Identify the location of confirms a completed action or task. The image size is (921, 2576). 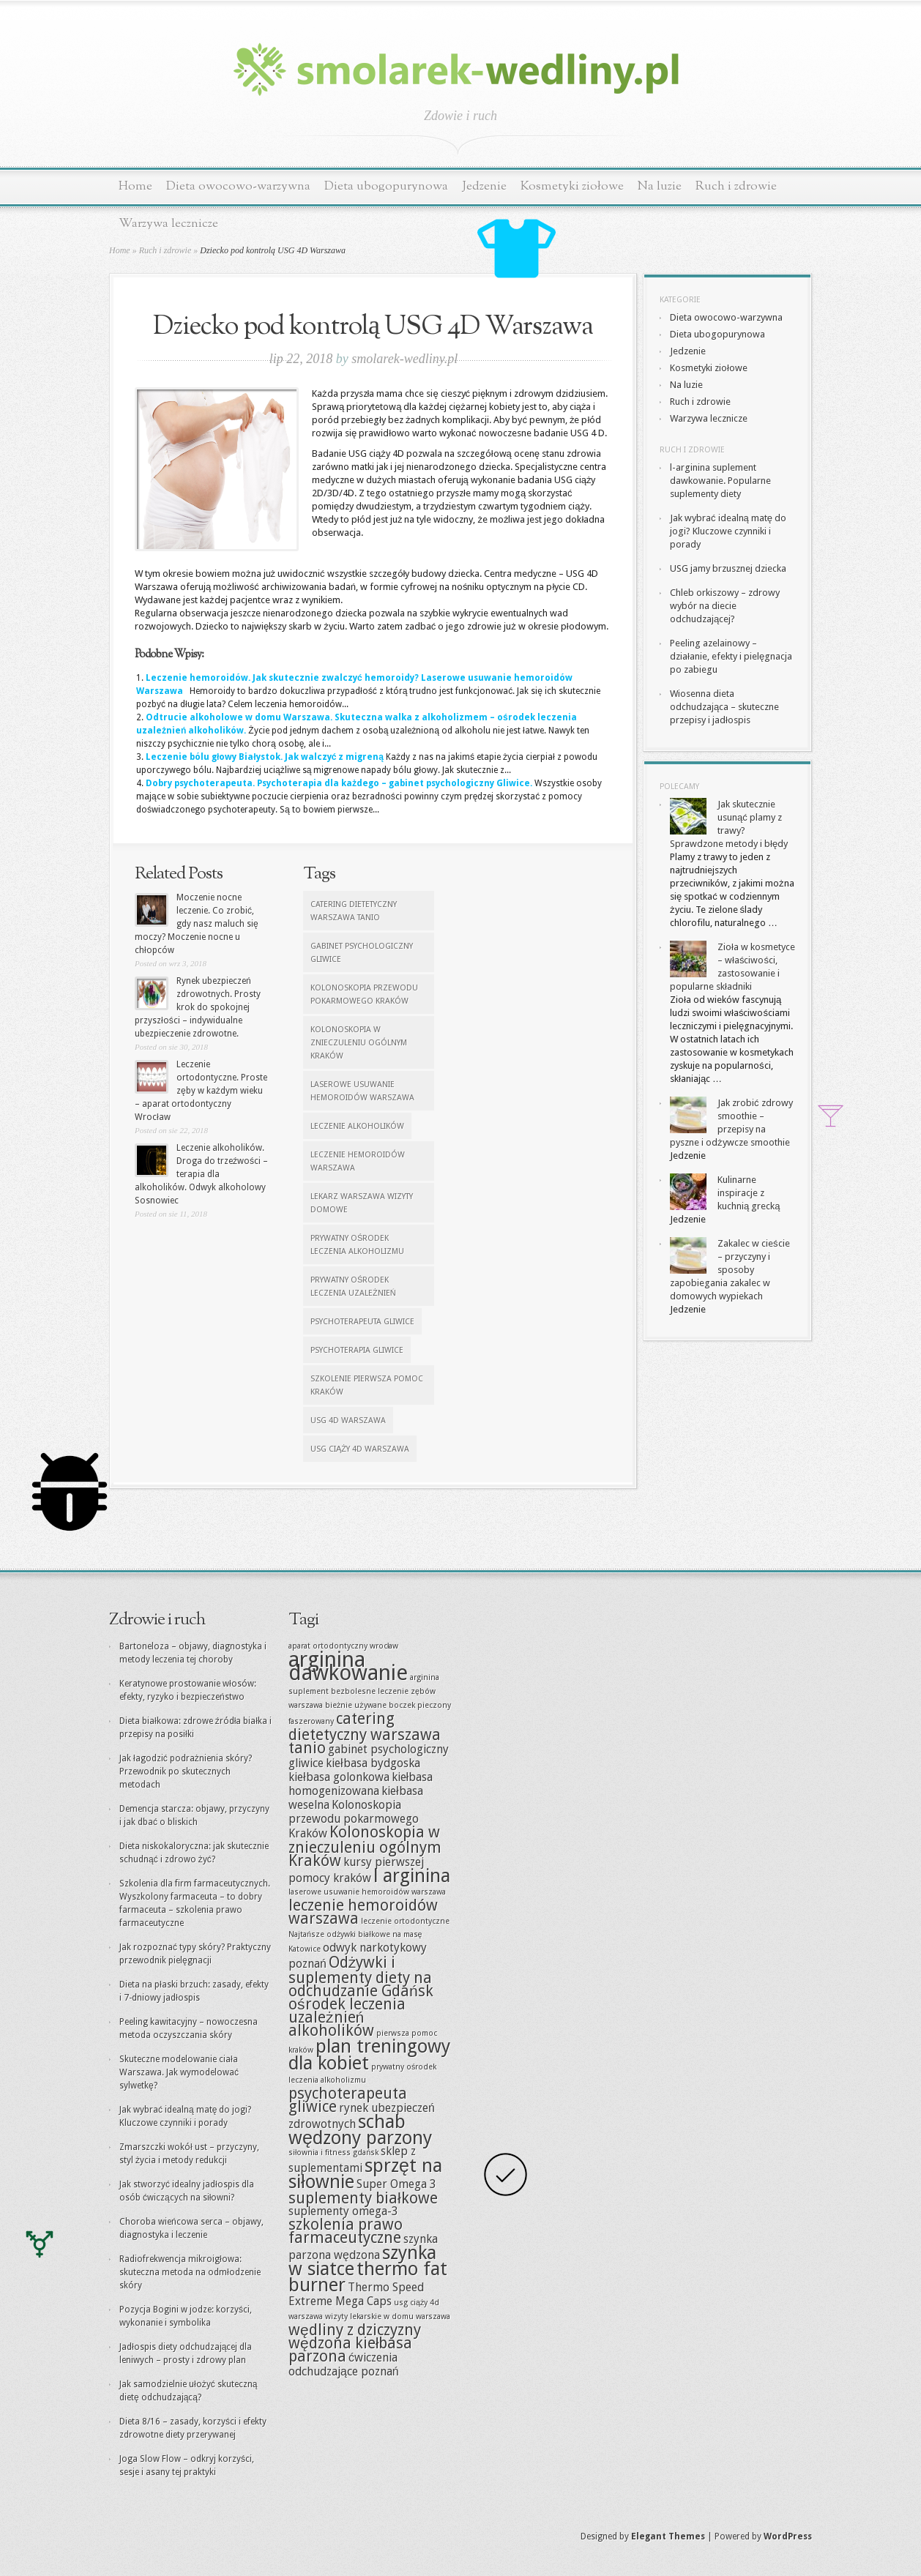
(505, 2174).